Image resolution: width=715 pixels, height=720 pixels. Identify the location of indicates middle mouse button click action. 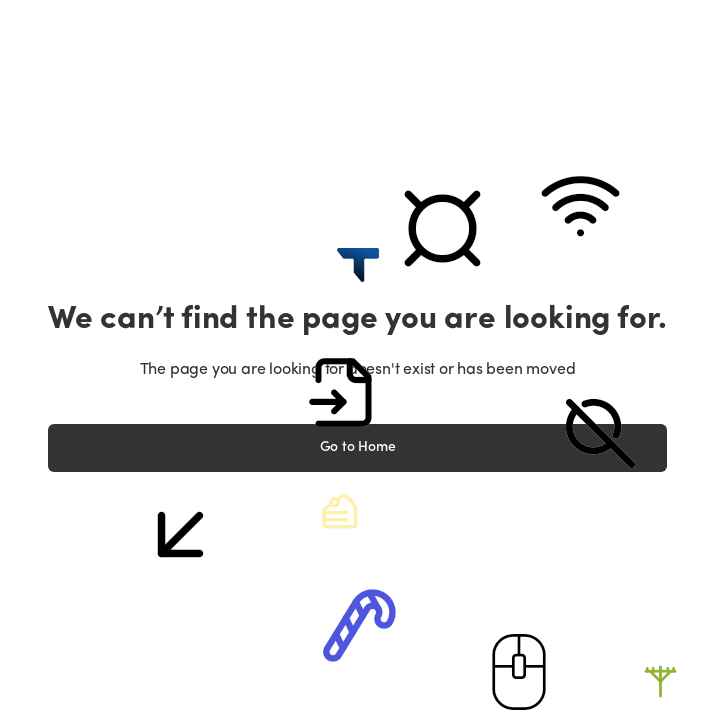
(519, 672).